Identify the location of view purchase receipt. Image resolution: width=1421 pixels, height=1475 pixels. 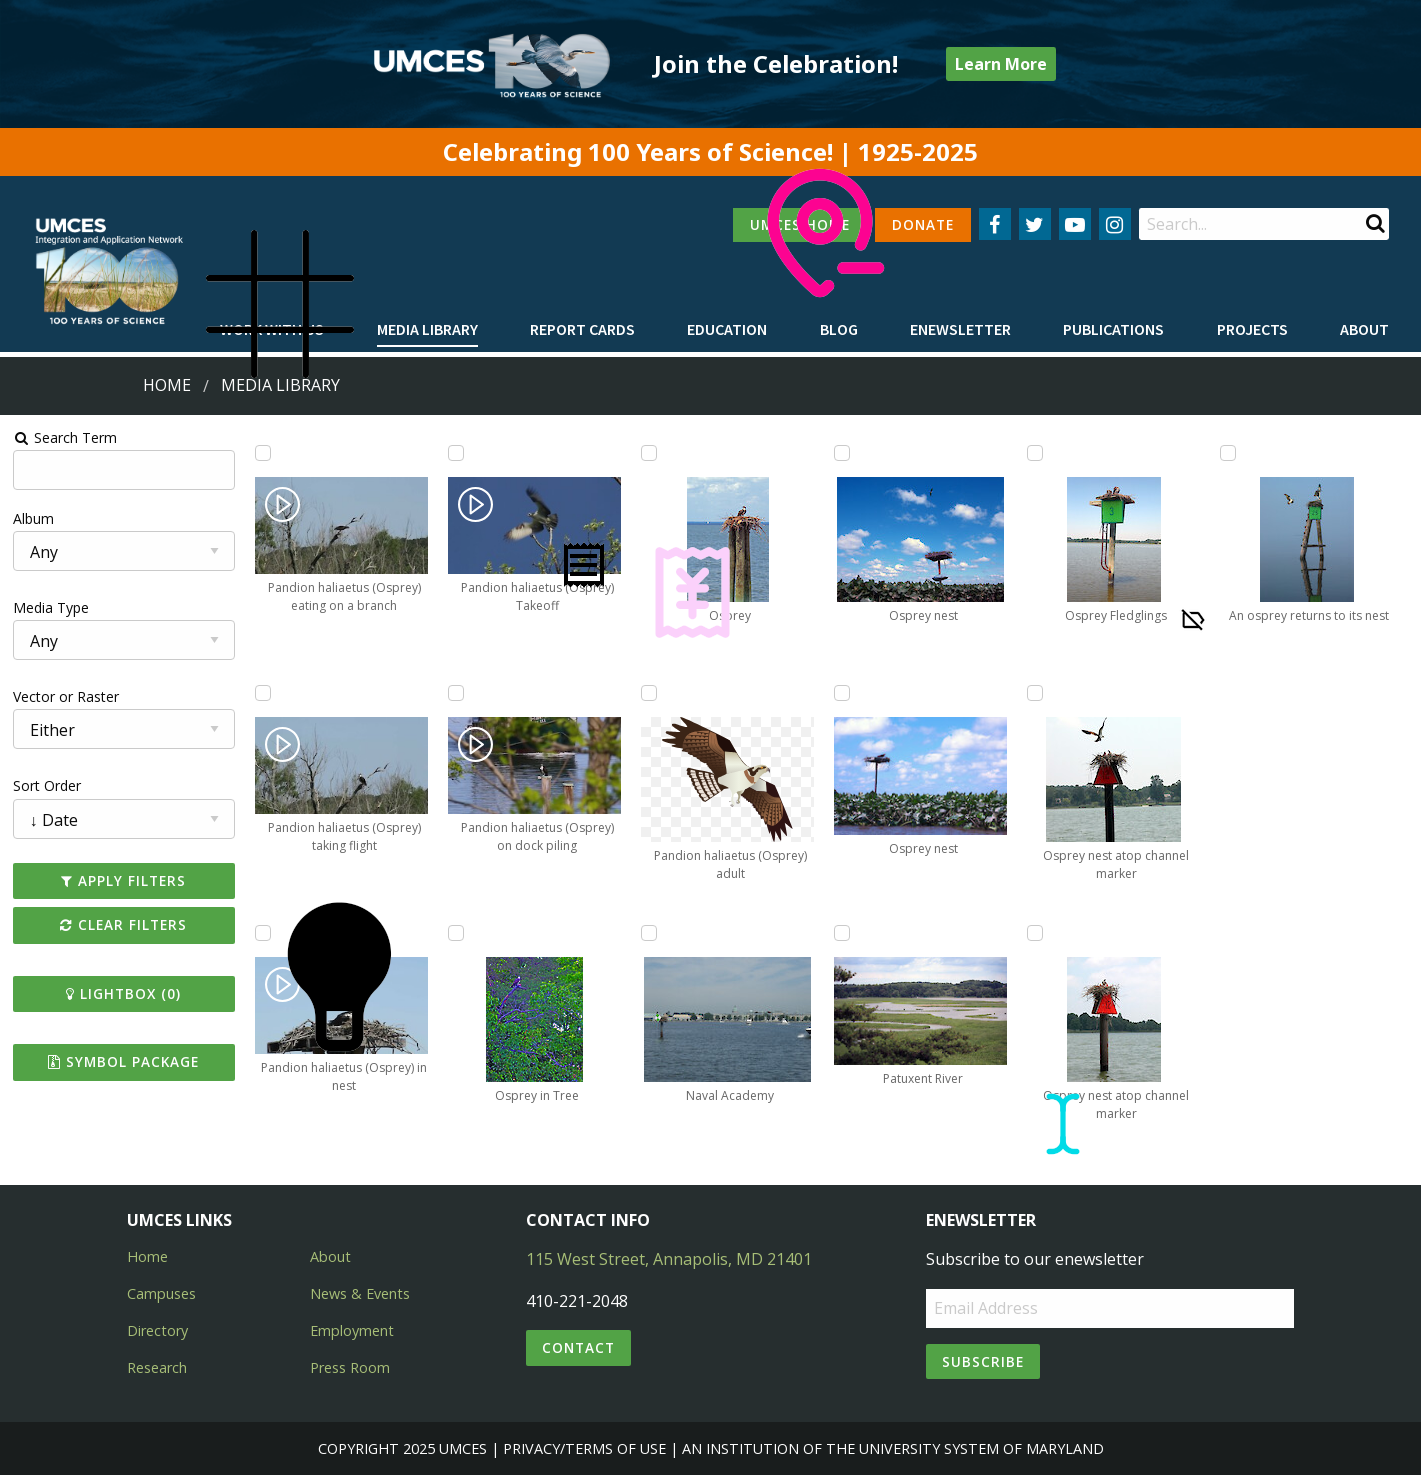
(584, 565).